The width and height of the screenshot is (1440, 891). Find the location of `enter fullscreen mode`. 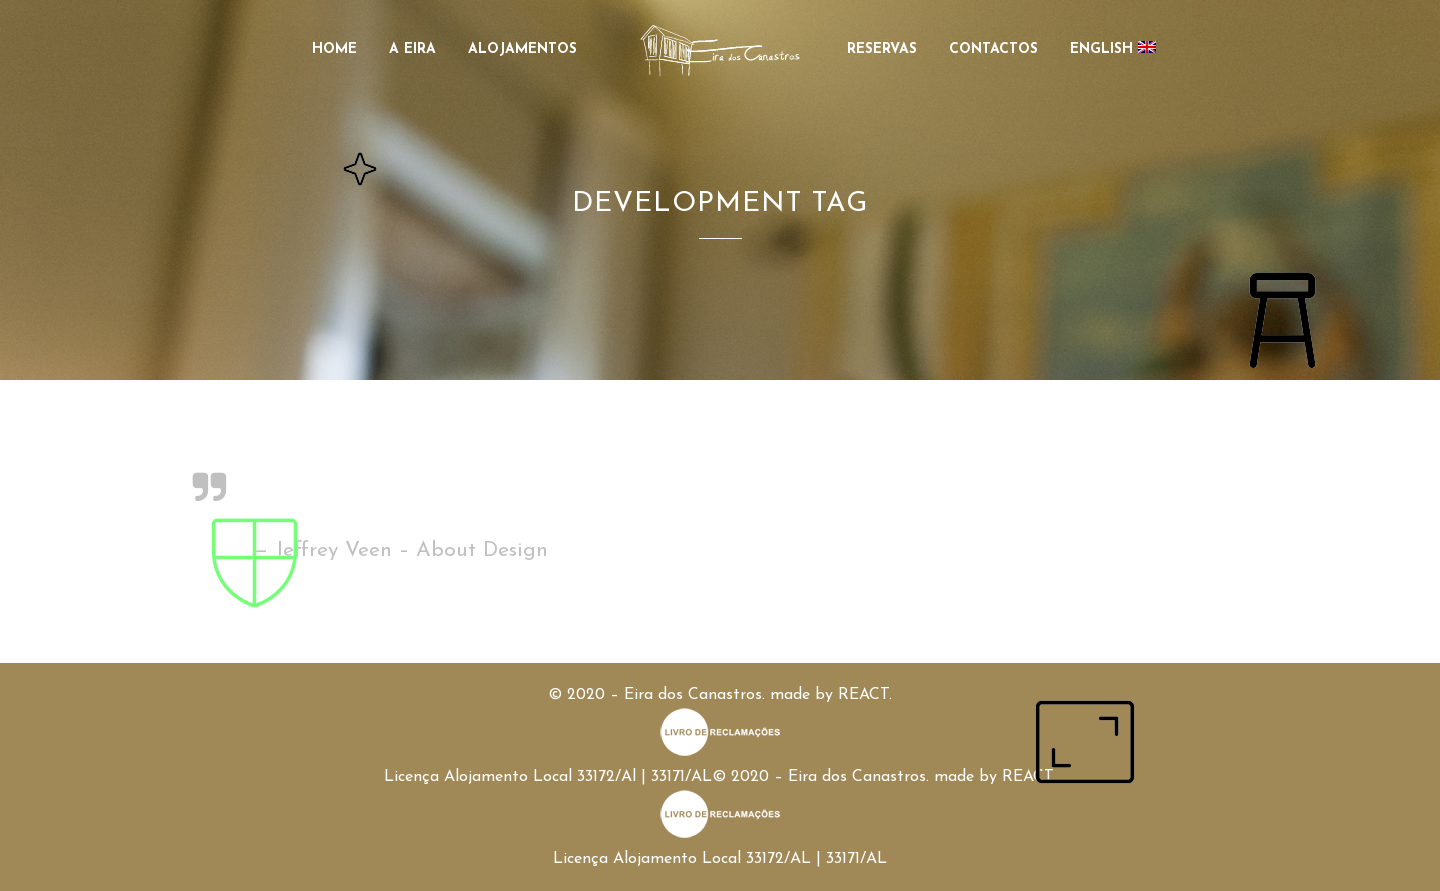

enter fullscreen mode is located at coordinates (1085, 742).